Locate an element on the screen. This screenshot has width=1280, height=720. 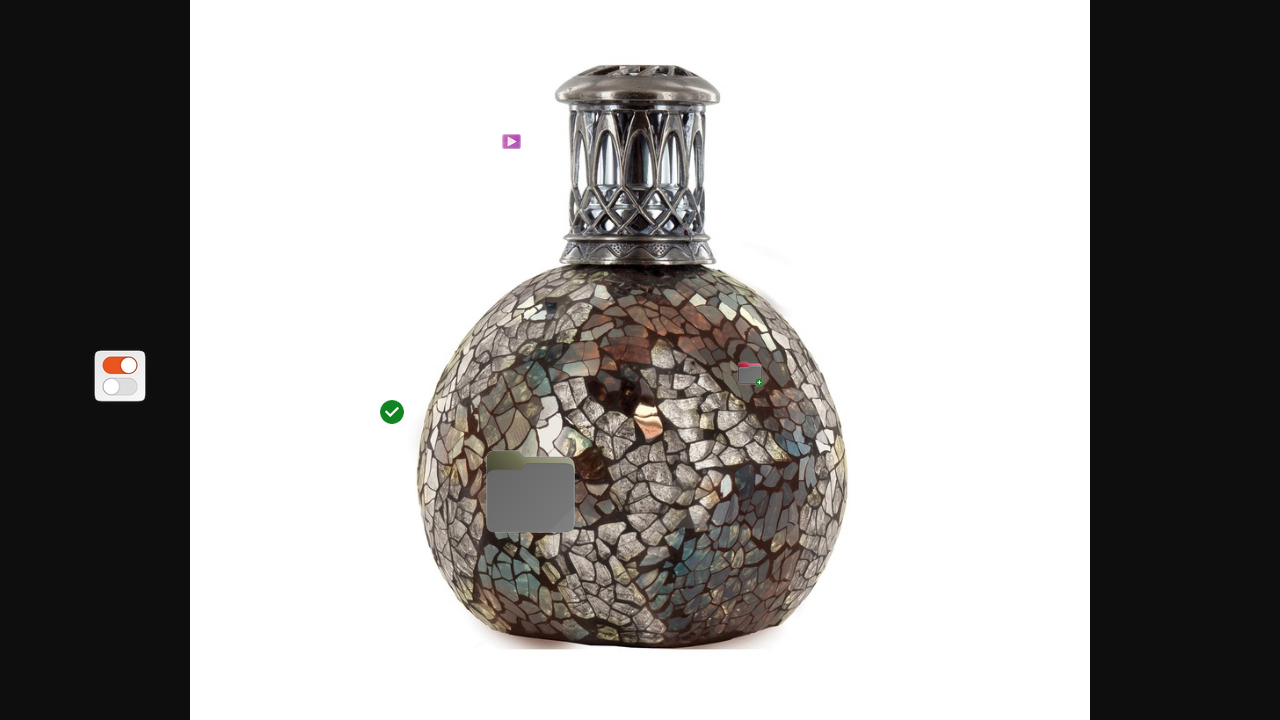
confirm or accept an action is located at coordinates (392, 412).